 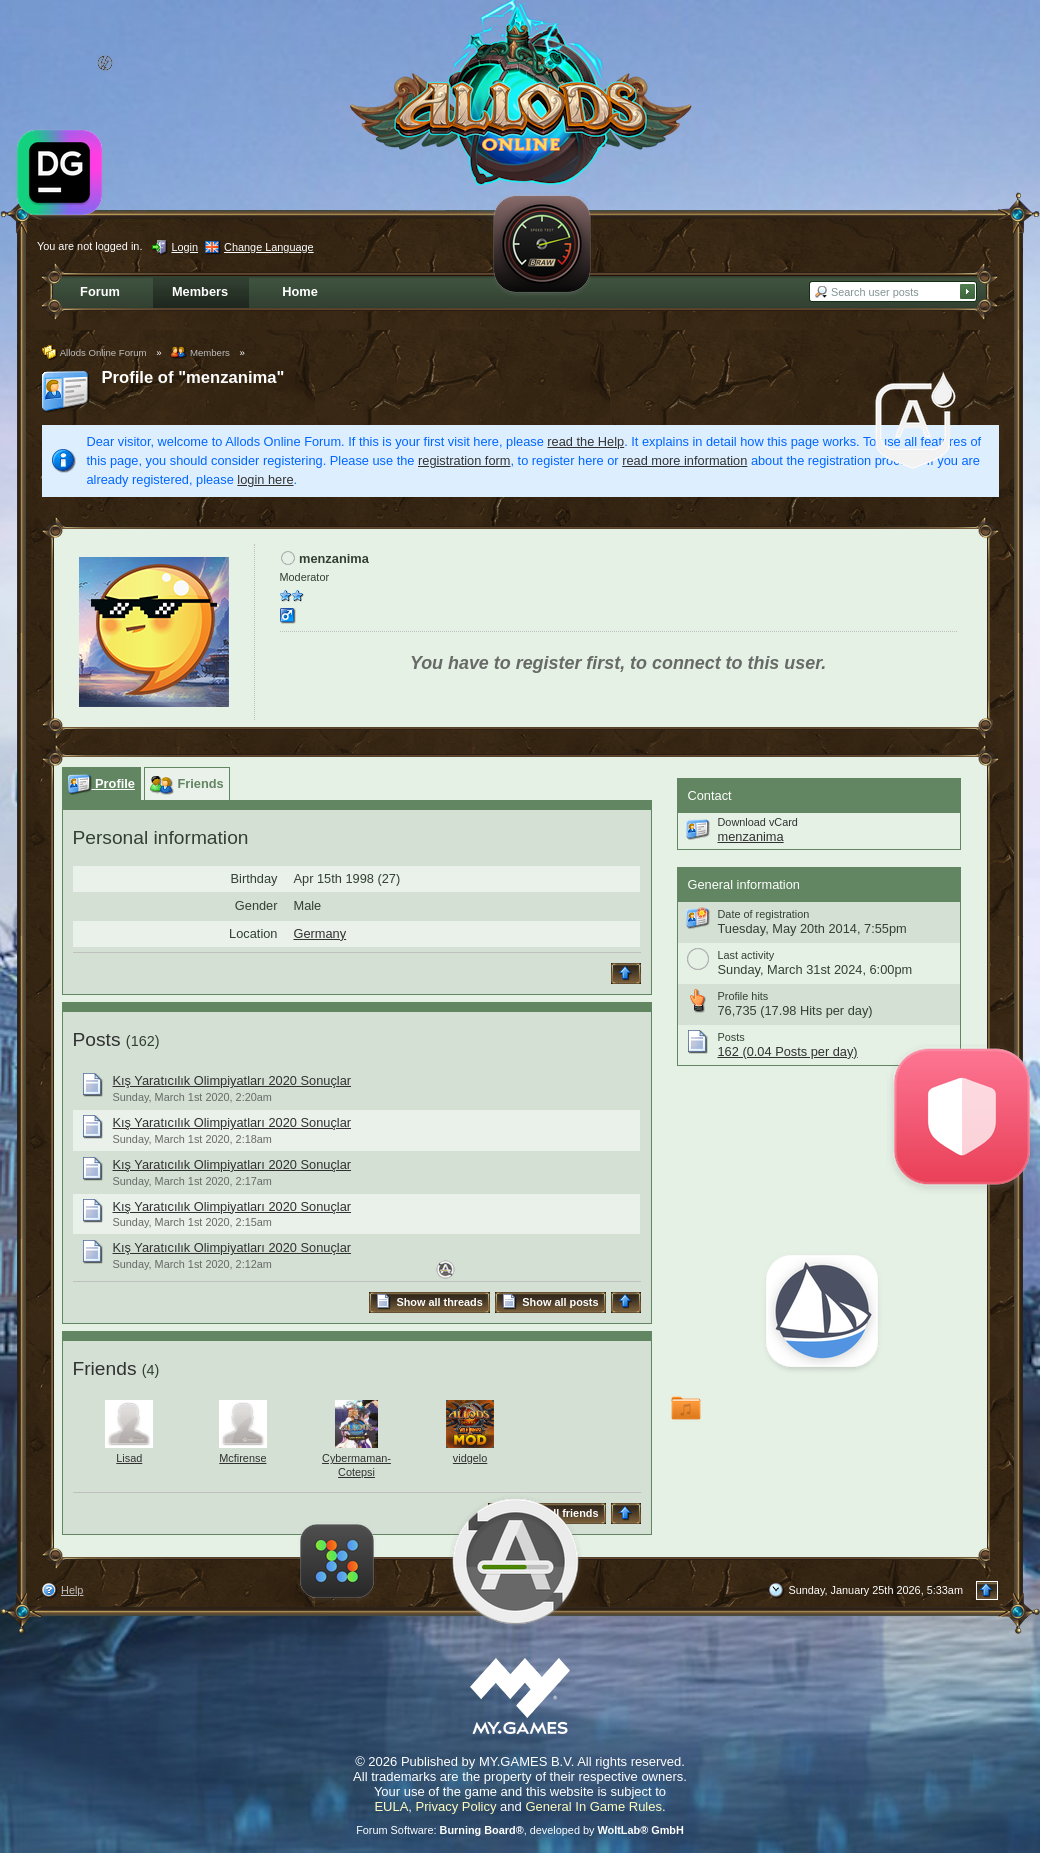 I want to click on open firewall and security preferences, so click(x=962, y=1119).